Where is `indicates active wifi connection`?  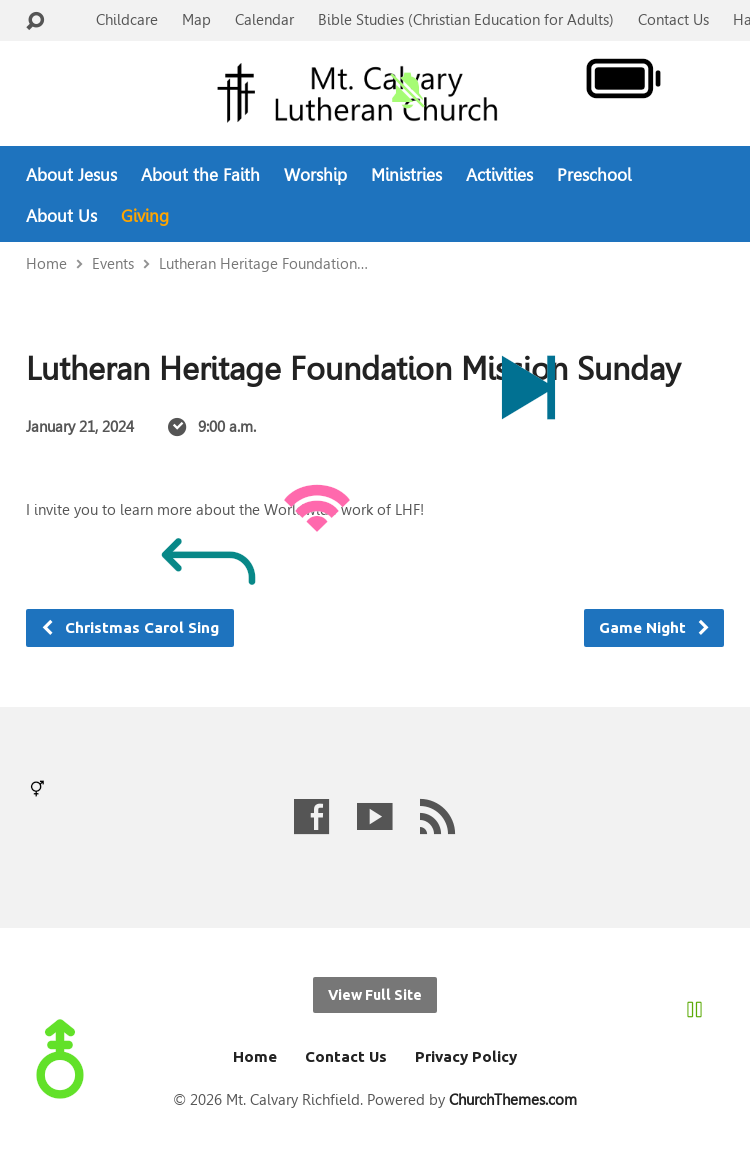 indicates active wifi connection is located at coordinates (317, 508).